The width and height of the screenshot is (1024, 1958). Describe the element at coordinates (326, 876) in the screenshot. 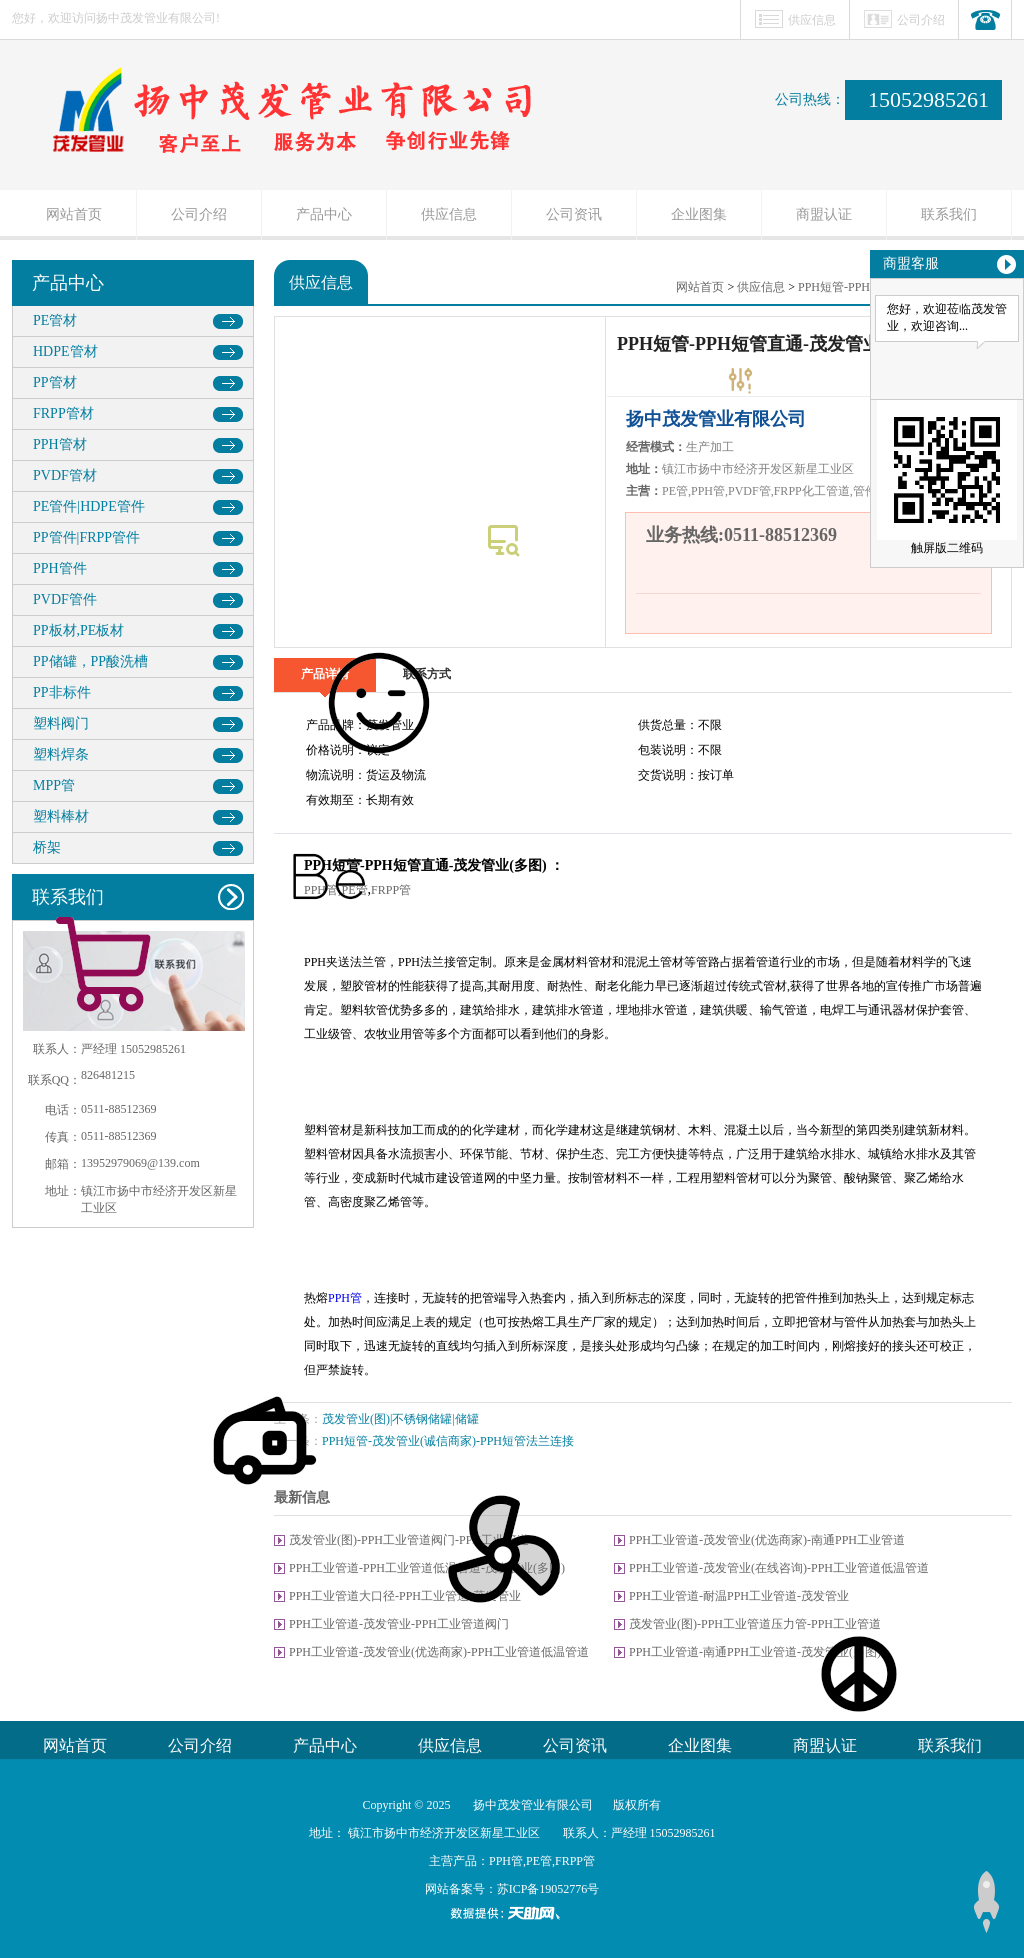

I see `view behance portfolio` at that location.